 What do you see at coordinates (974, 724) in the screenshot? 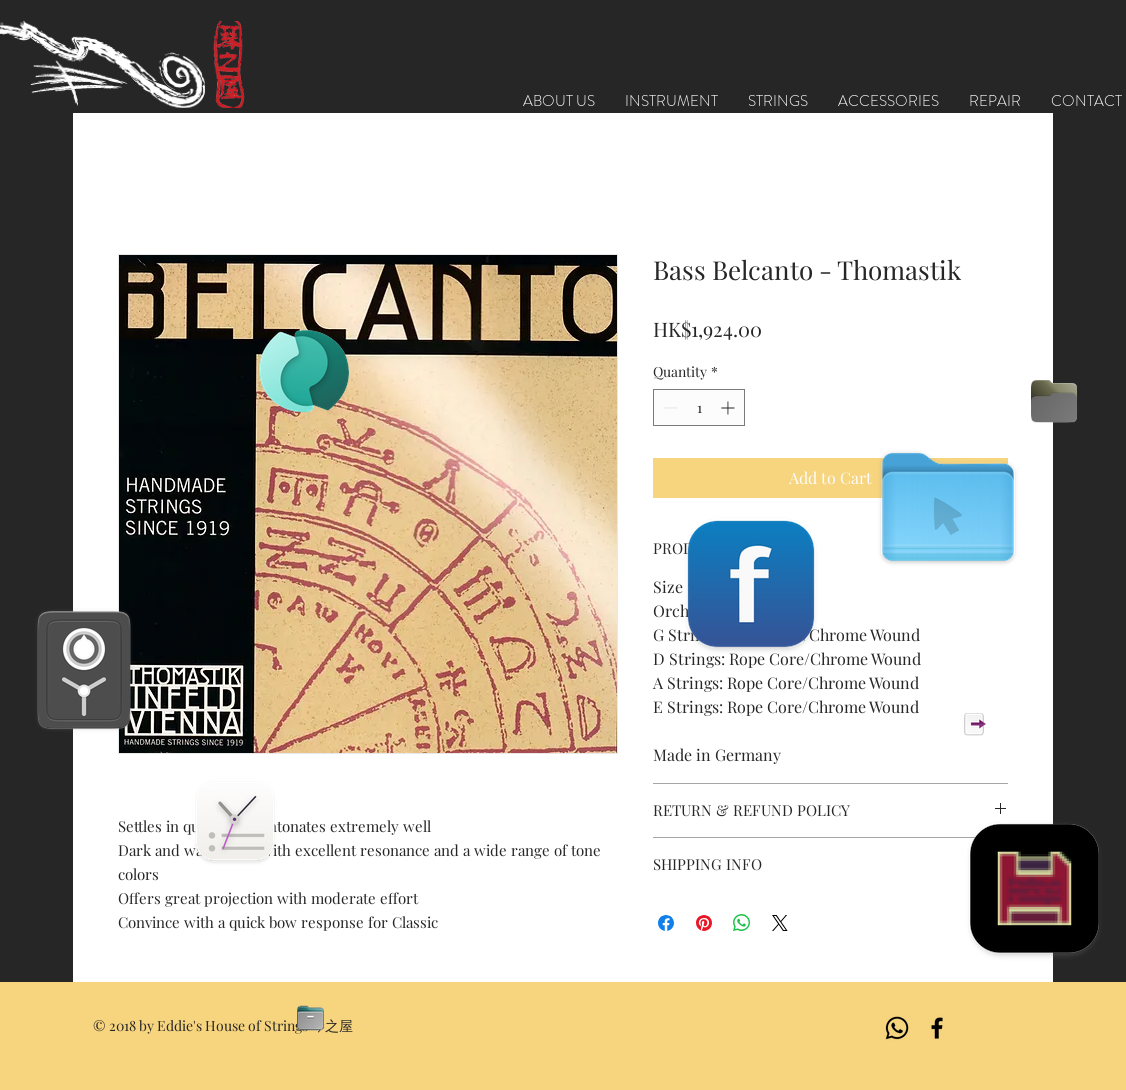
I see `export document to another location` at bounding box center [974, 724].